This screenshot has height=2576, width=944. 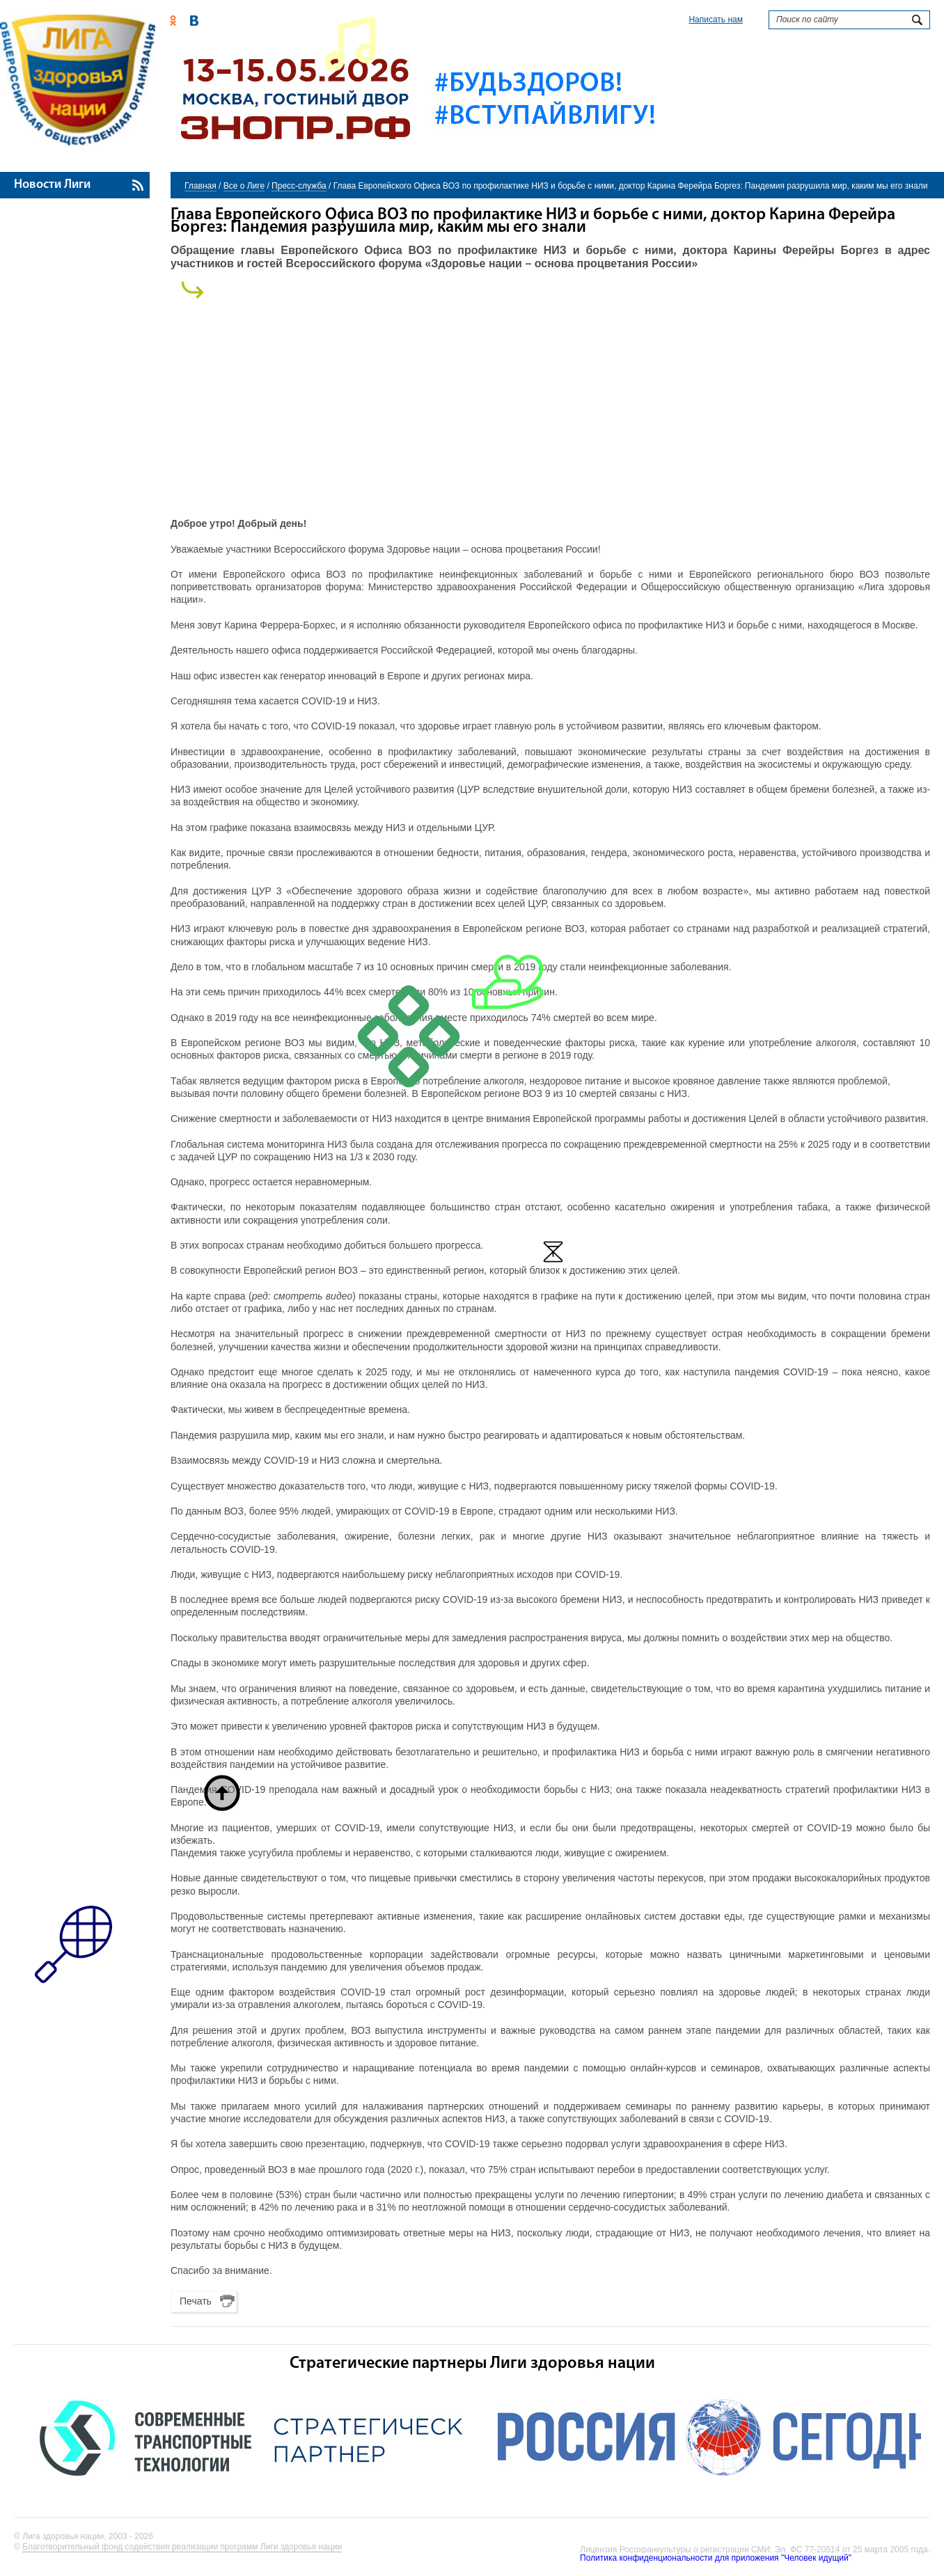 I want to click on indicates a process is in progress, so click(x=553, y=1251).